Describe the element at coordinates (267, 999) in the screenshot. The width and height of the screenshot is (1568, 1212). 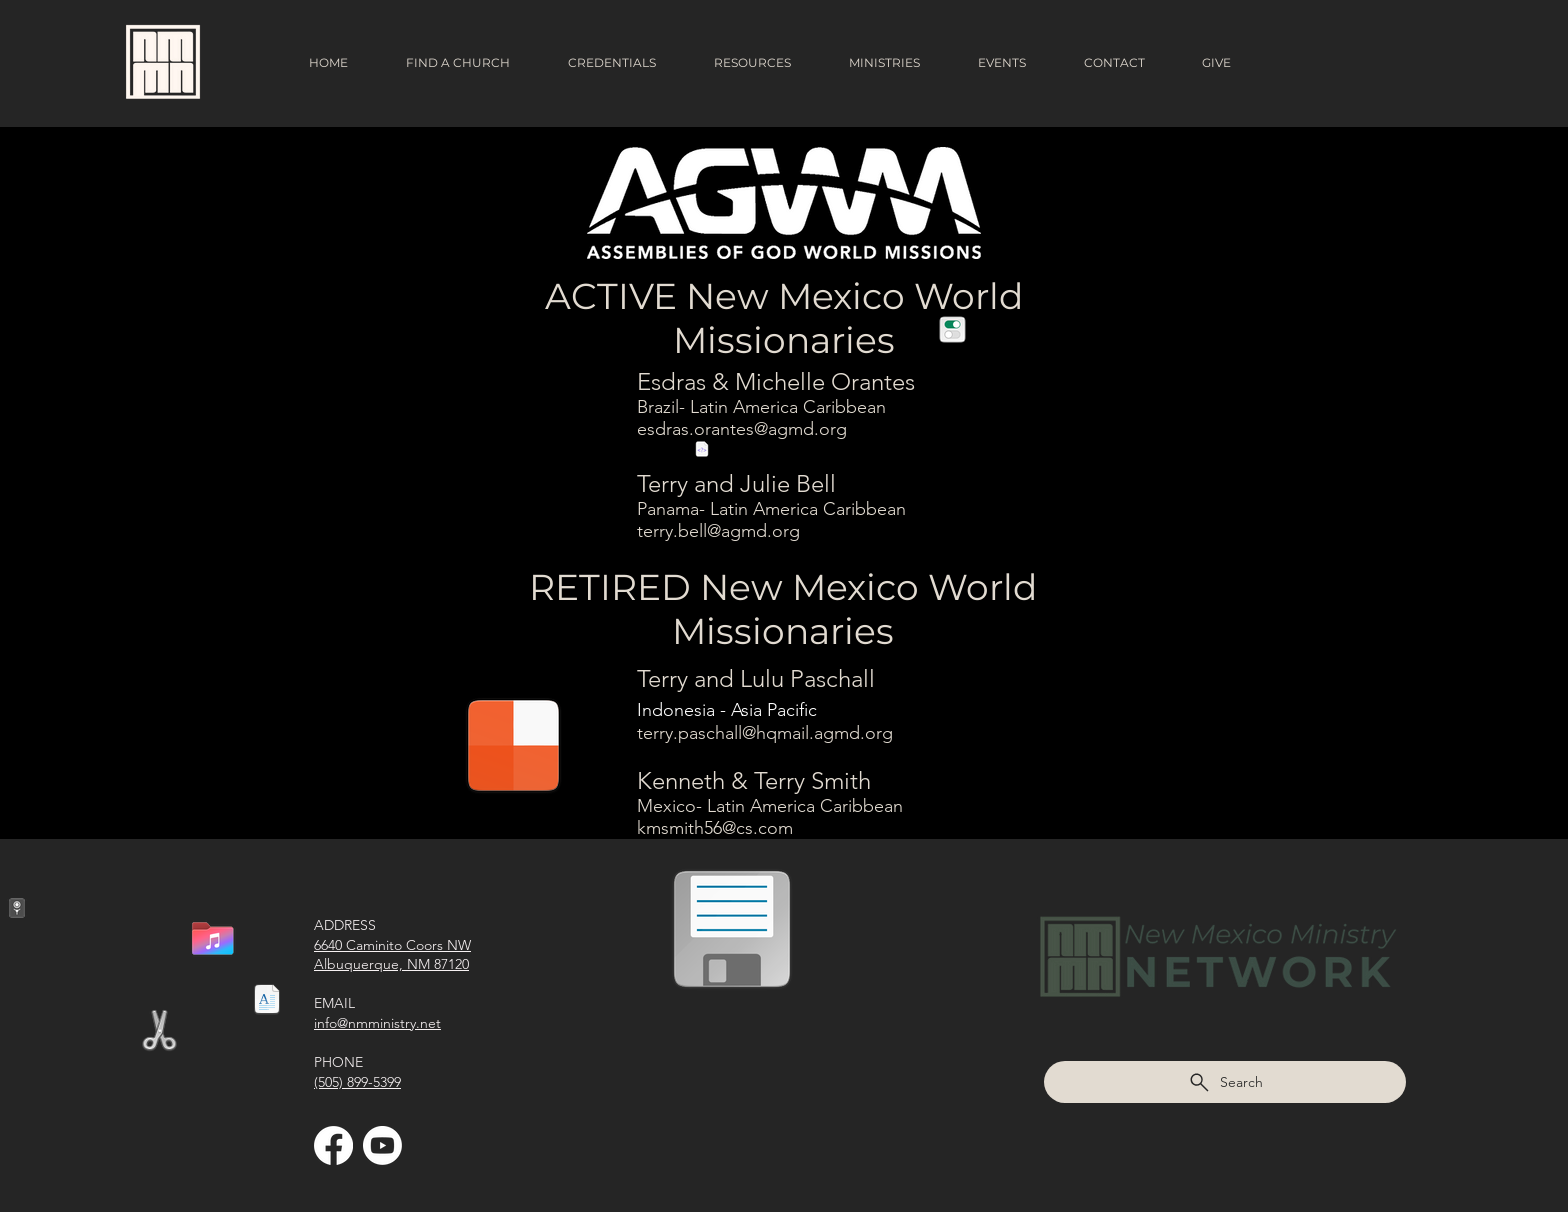
I see `open a text document file` at that location.